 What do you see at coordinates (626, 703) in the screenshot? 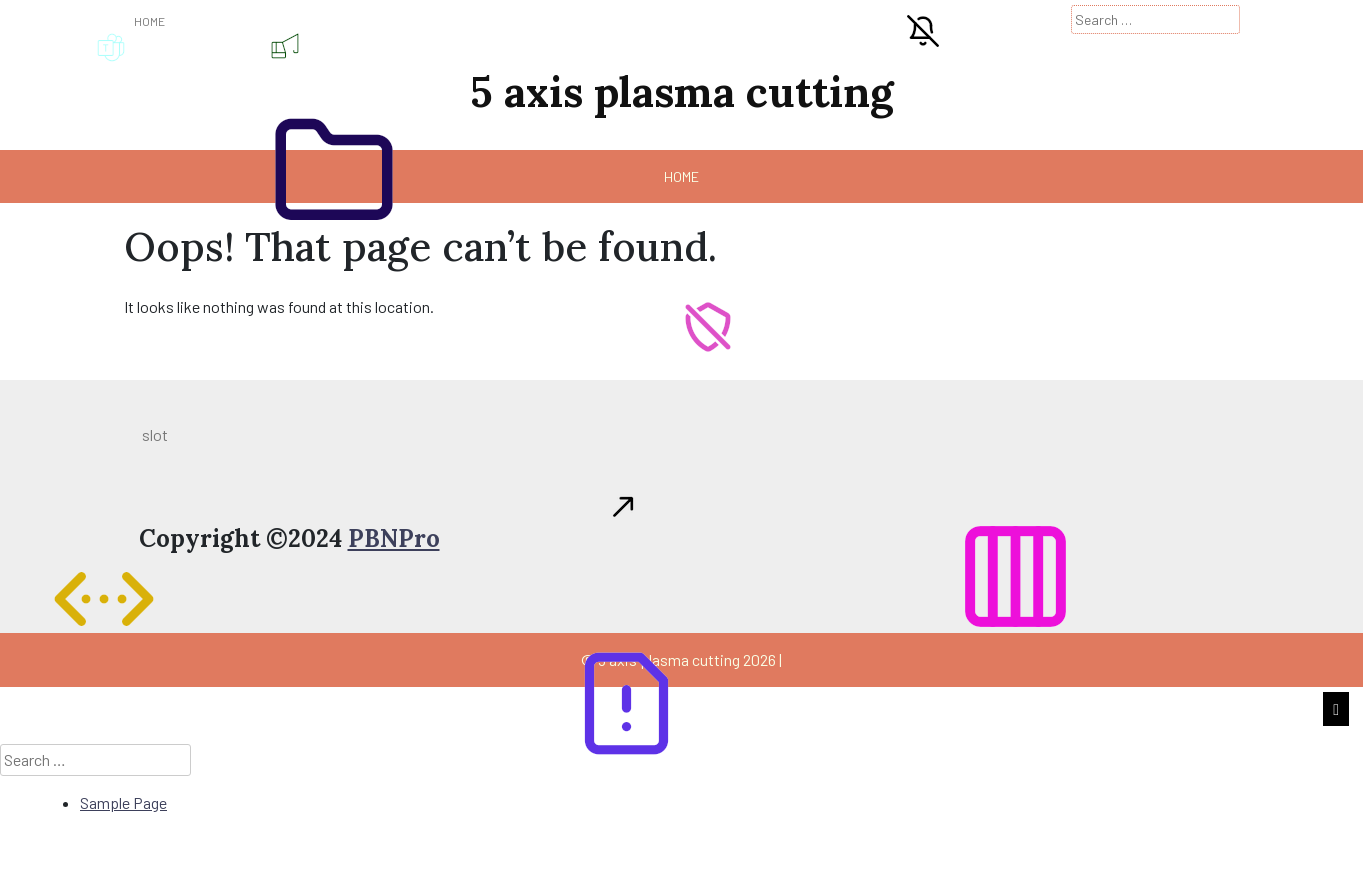
I see `indicates a file with an error or issue` at bounding box center [626, 703].